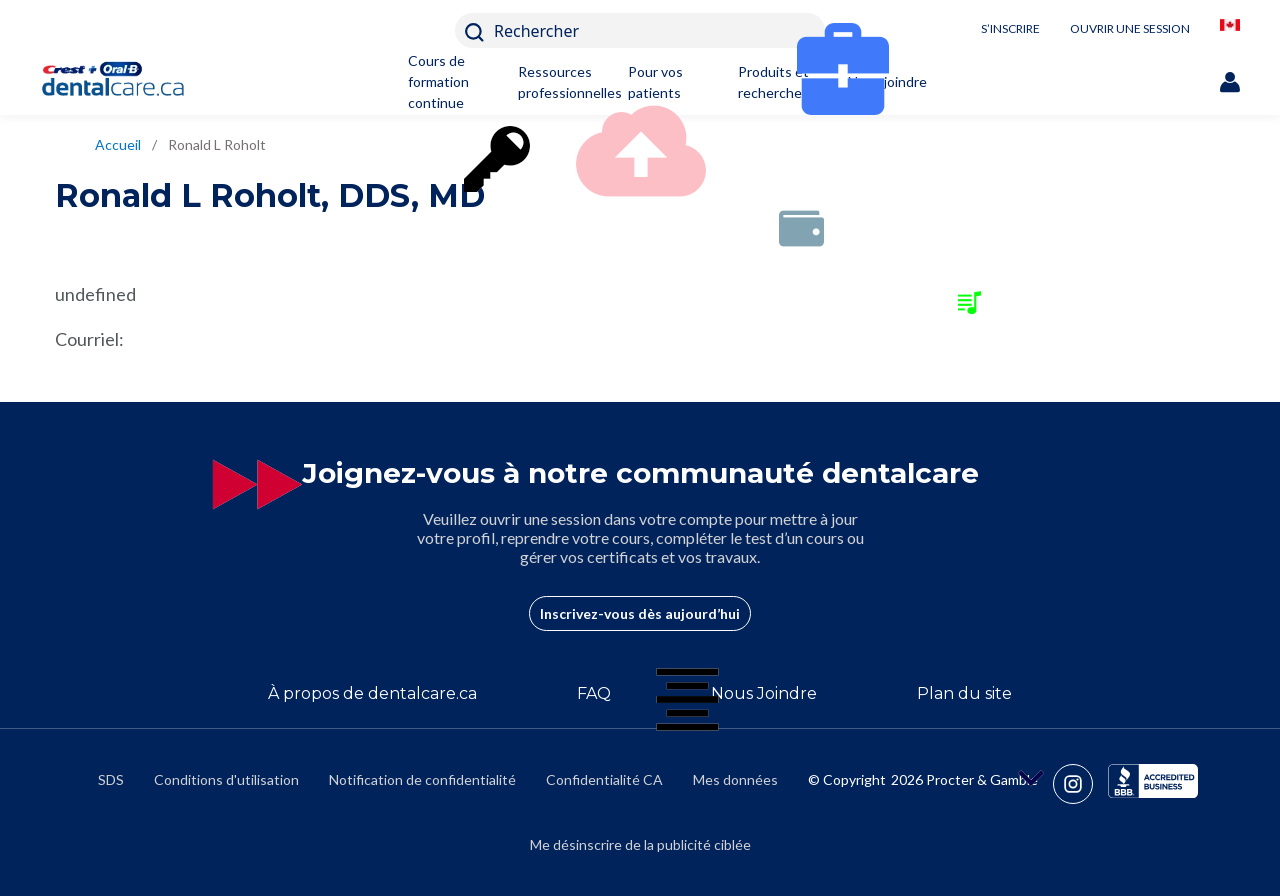 The height and width of the screenshot is (896, 1280). Describe the element at coordinates (1031, 778) in the screenshot. I see `expand a dropdown menu` at that location.